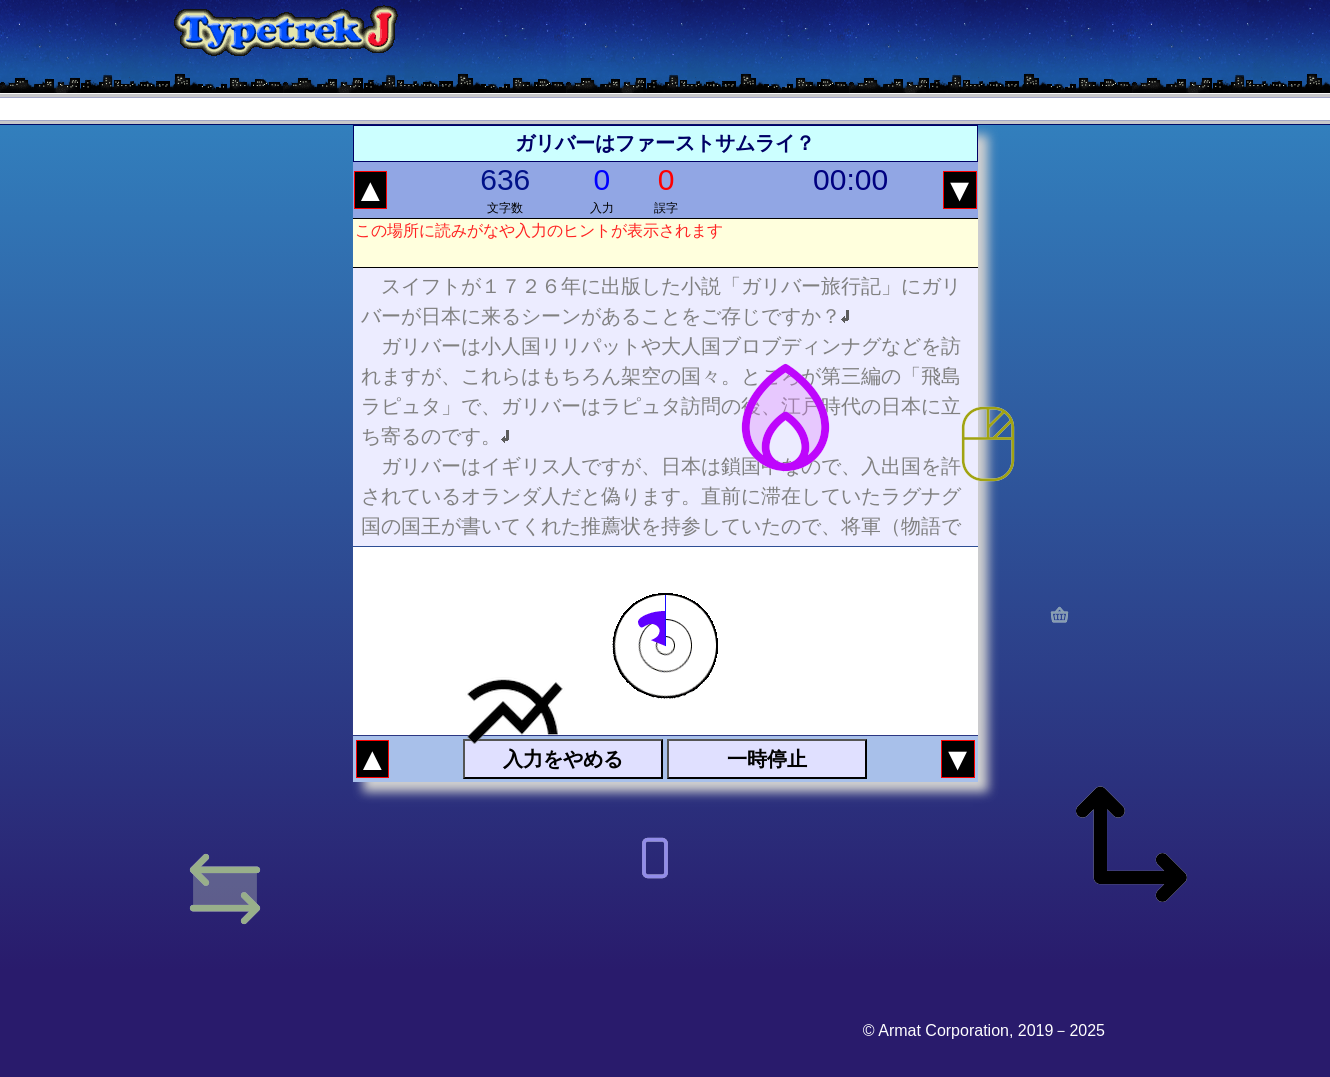 This screenshot has width=1330, height=1077. Describe the element at coordinates (1059, 615) in the screenshot. I see `view your shopping basket` at that location.